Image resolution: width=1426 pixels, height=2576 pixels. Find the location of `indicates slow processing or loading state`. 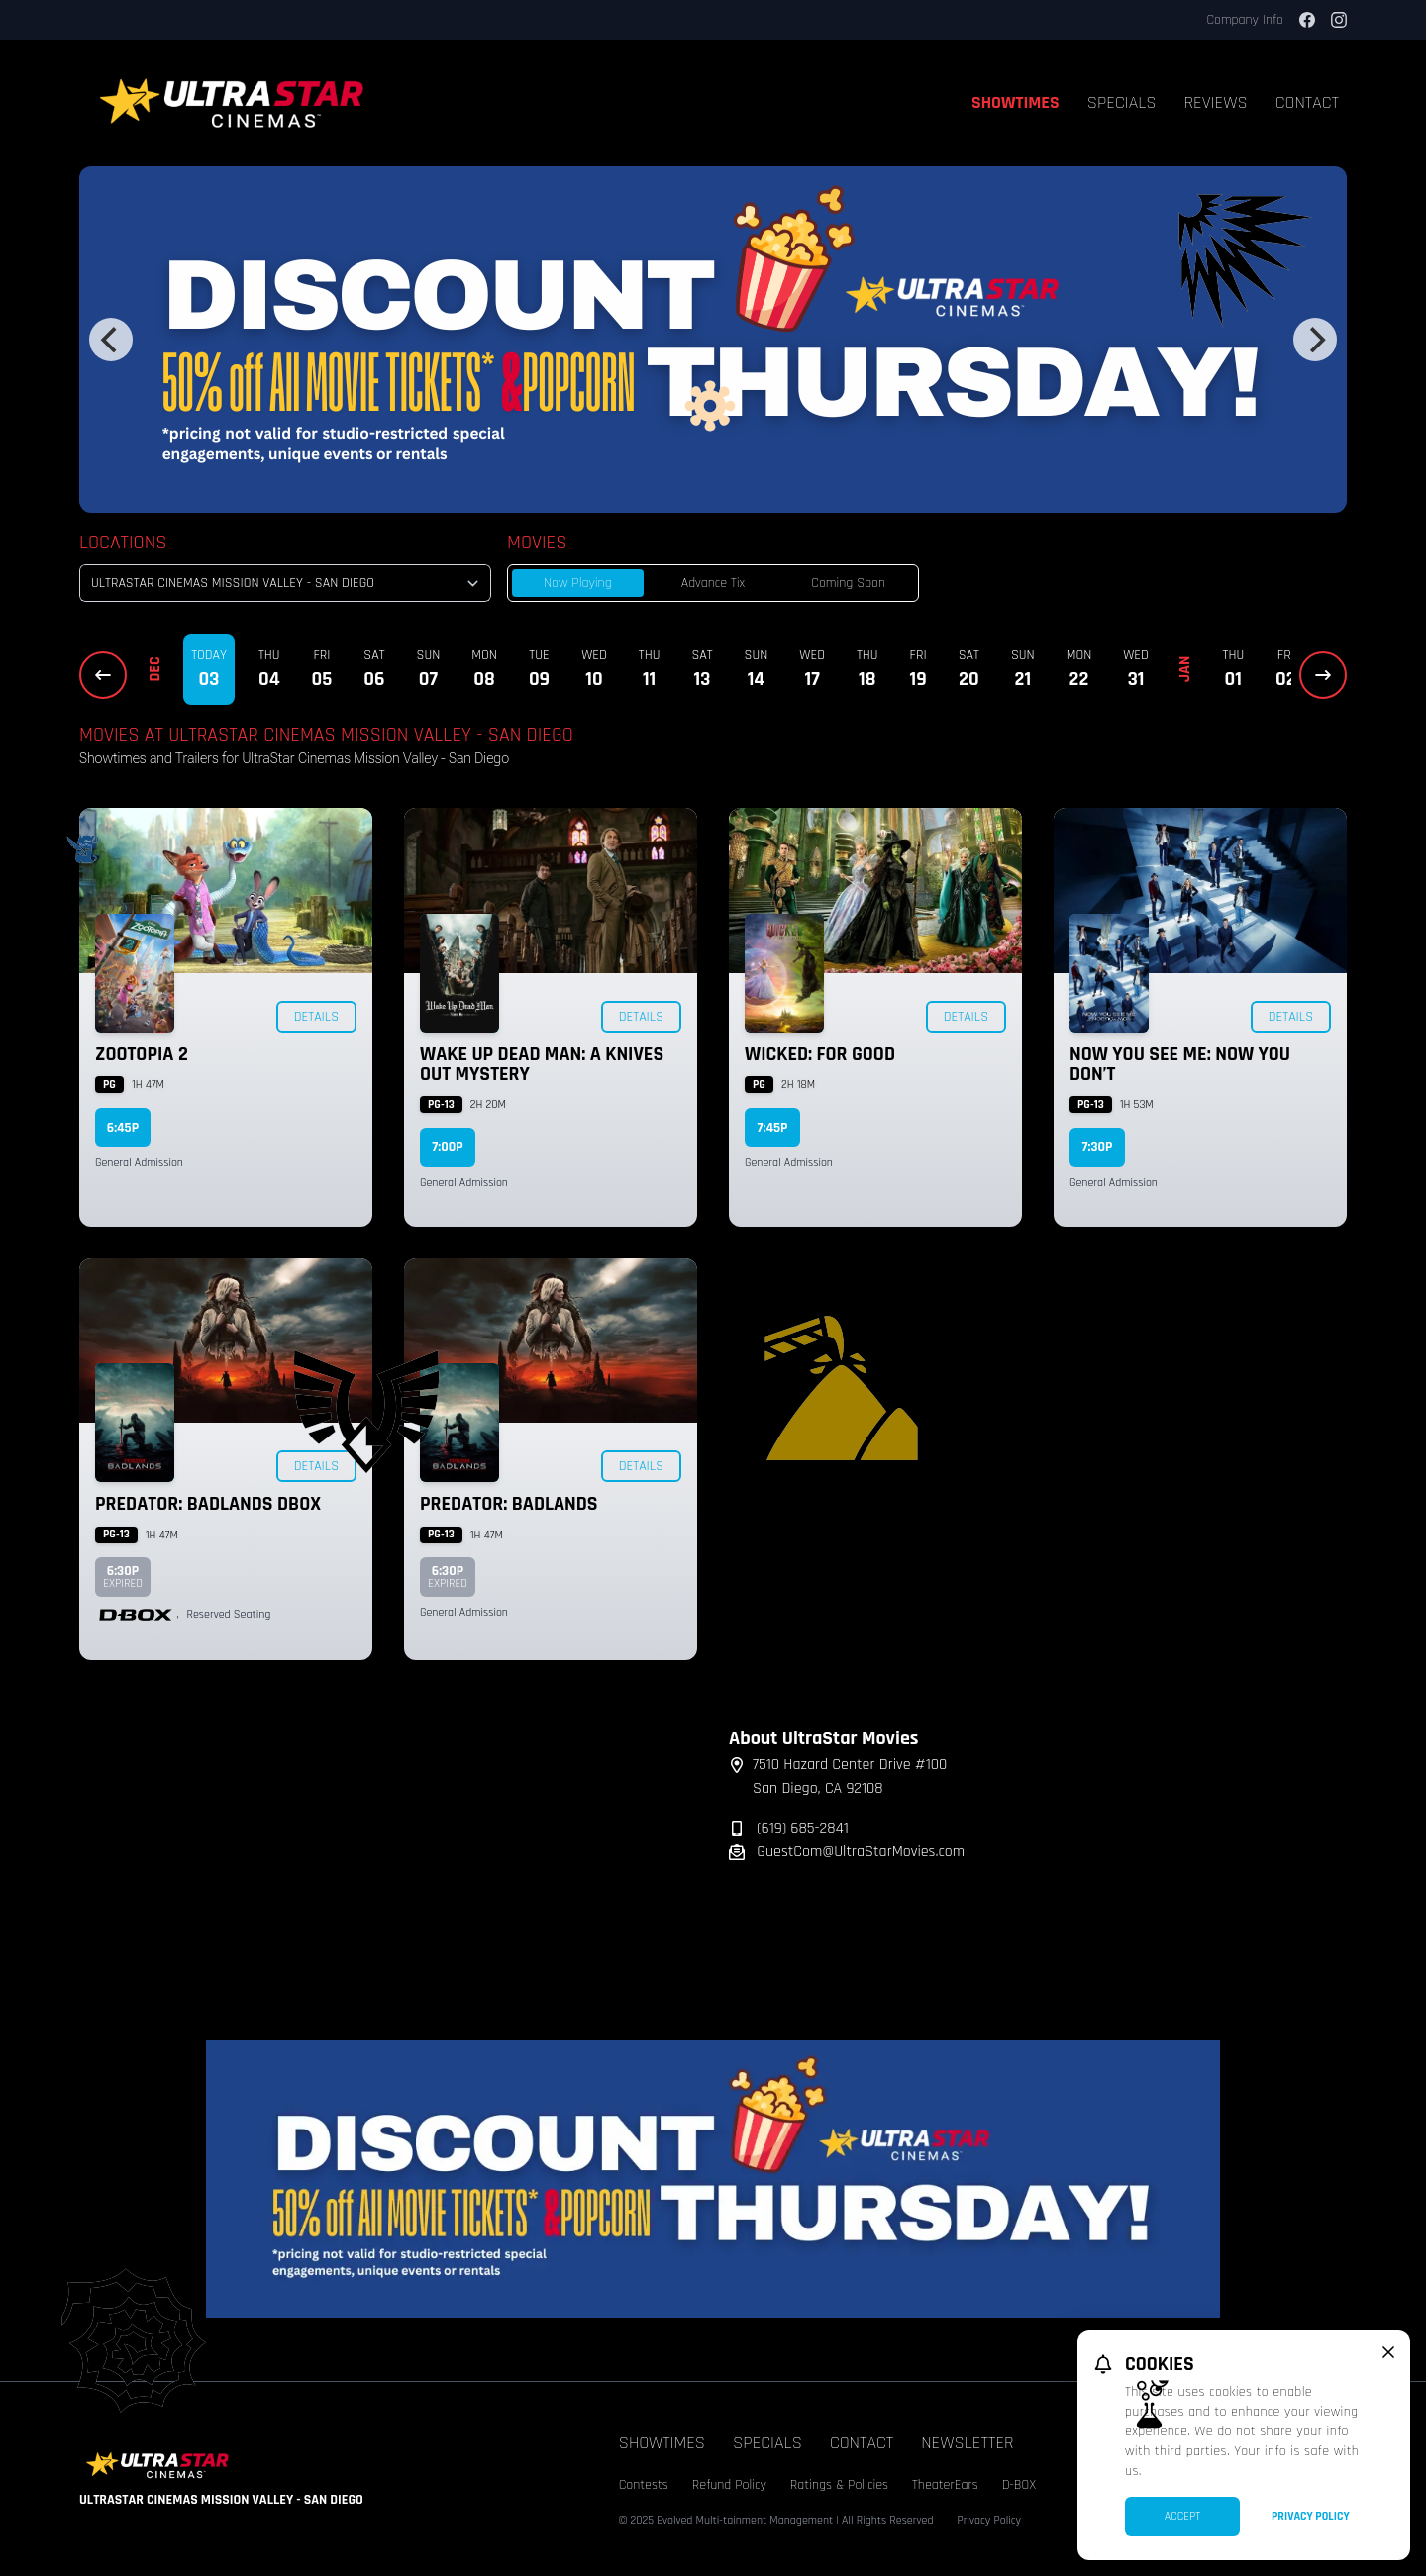

indicates slow processing or loading state is located at coordinates (710, 406).